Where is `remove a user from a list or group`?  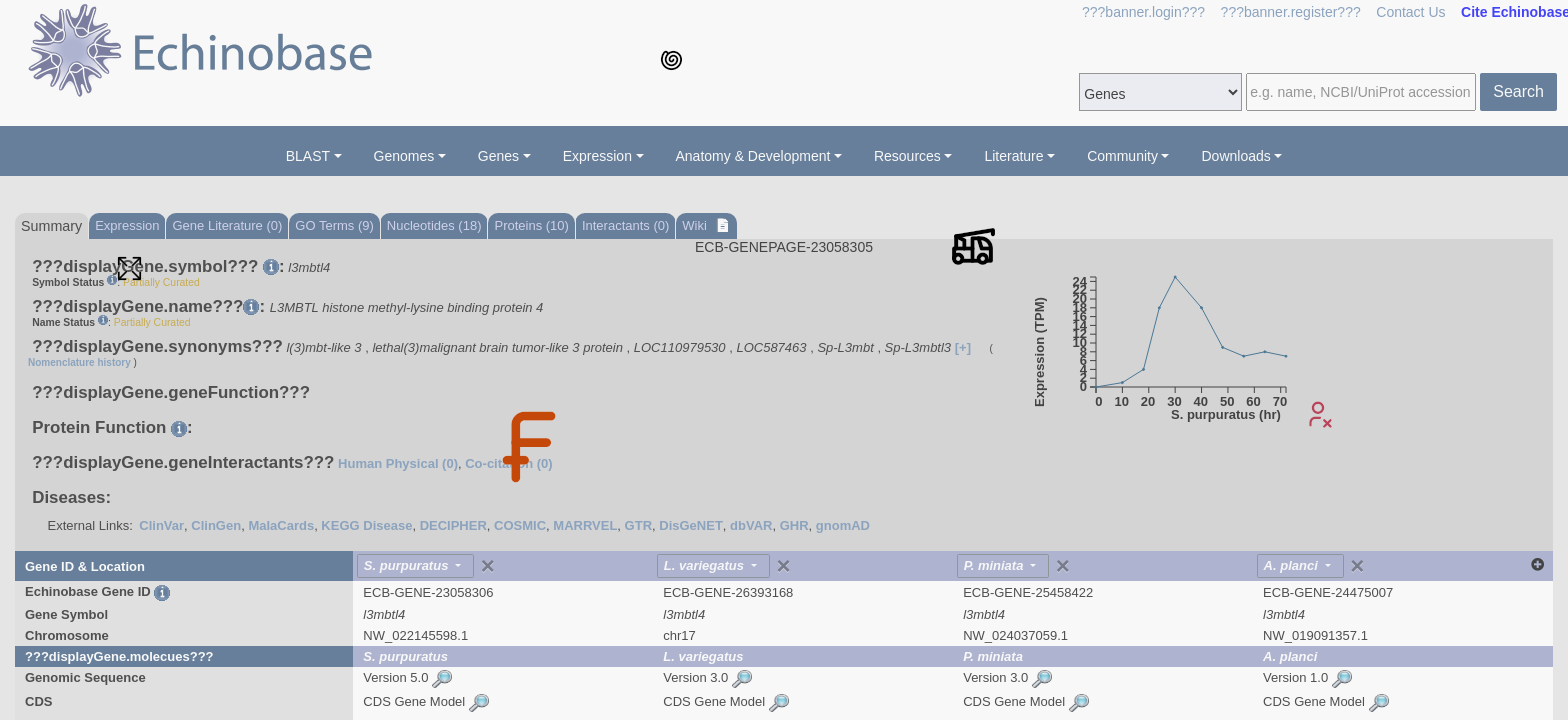 remove a user from a list or group is located at coordinates (1318, 414).